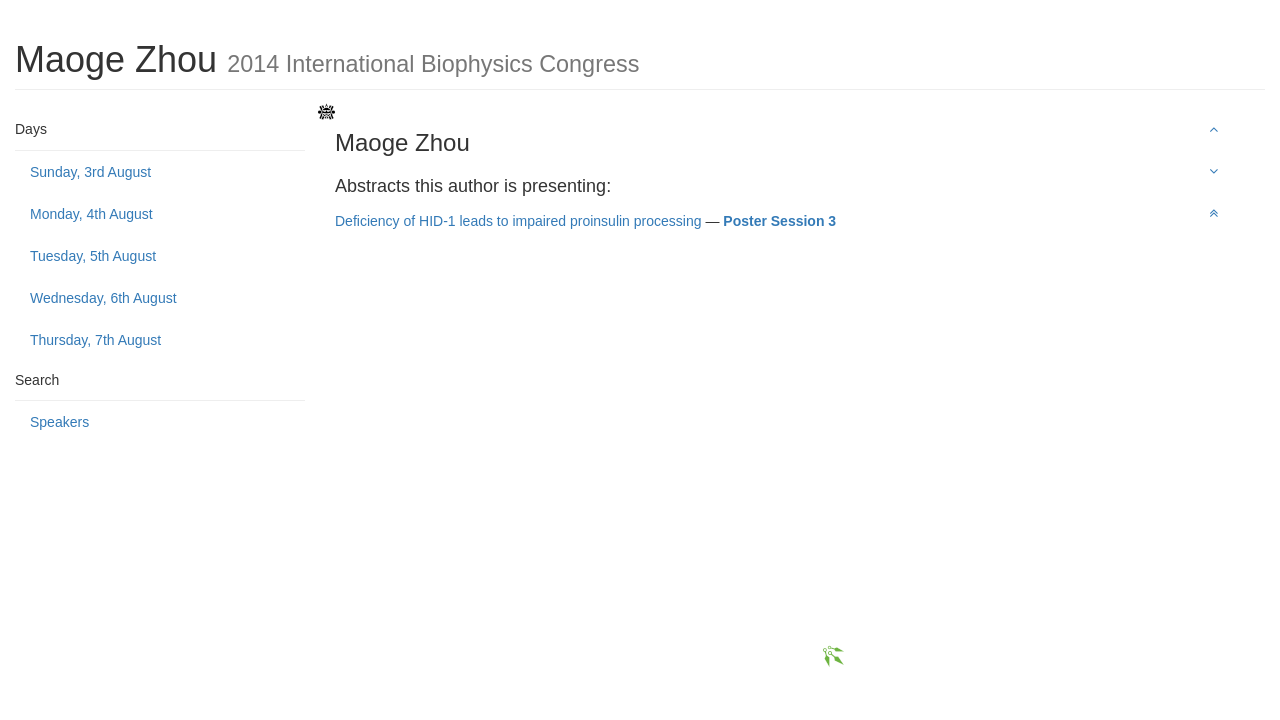  I want to click on view aztec or mesoamerican themed content, so click(326, 111).